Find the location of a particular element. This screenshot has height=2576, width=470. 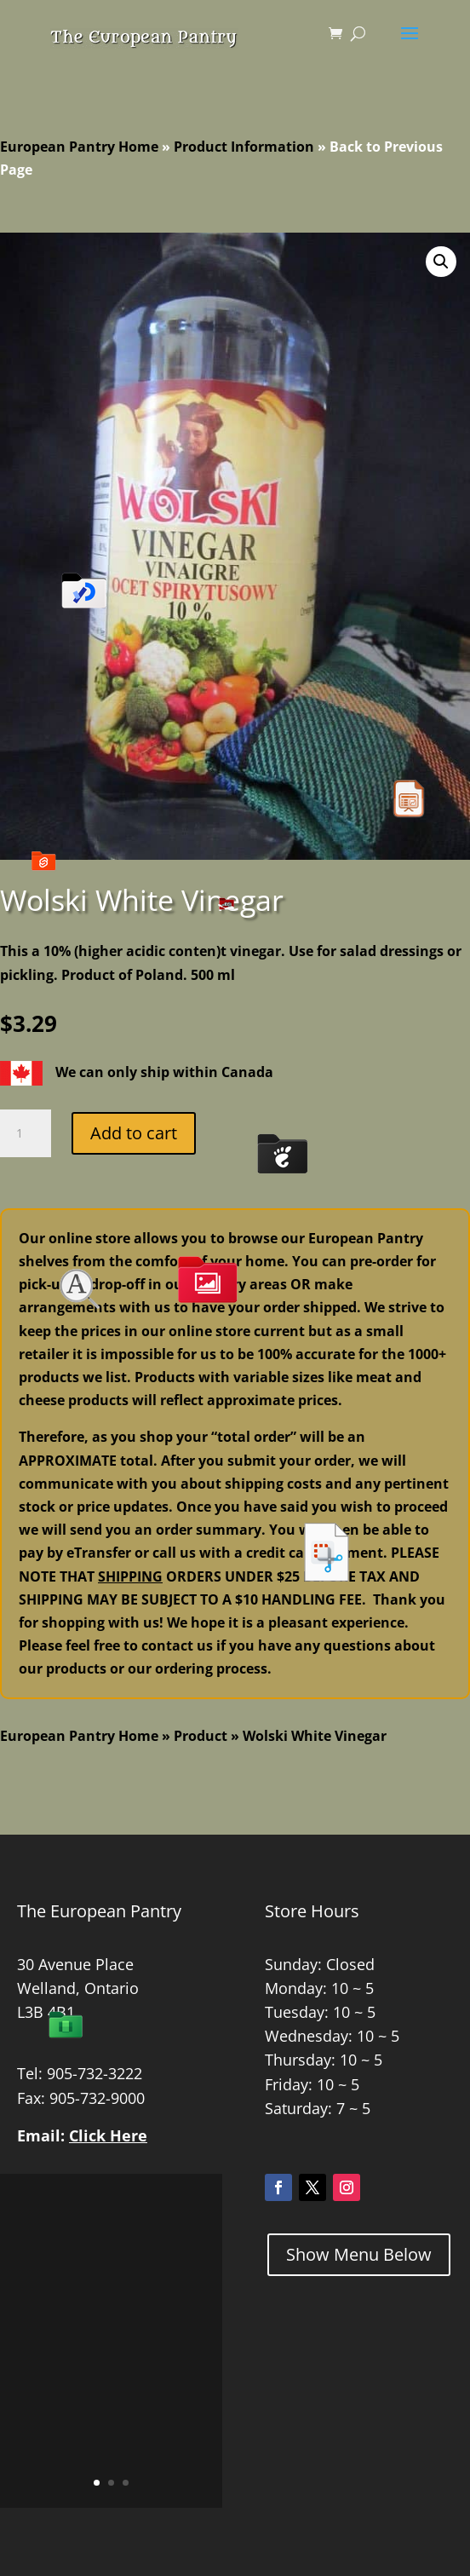

open svelte project folder is located at coordinates (43, 862).